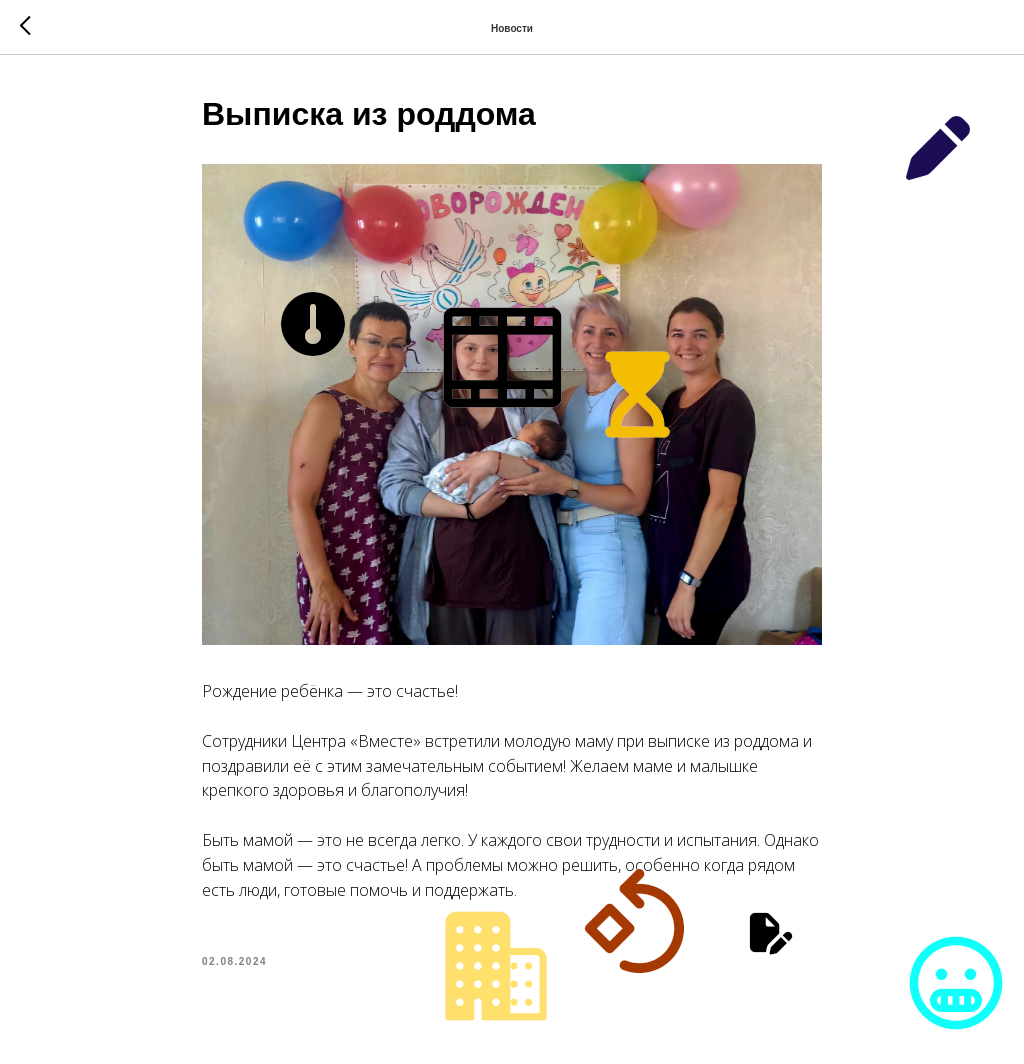 The height and width of the screenshot is (1064, 1024). What do you see at coordinates (938, 148) in the screenshot?
I see `edit or modify content` at bounding box center [938, 148].